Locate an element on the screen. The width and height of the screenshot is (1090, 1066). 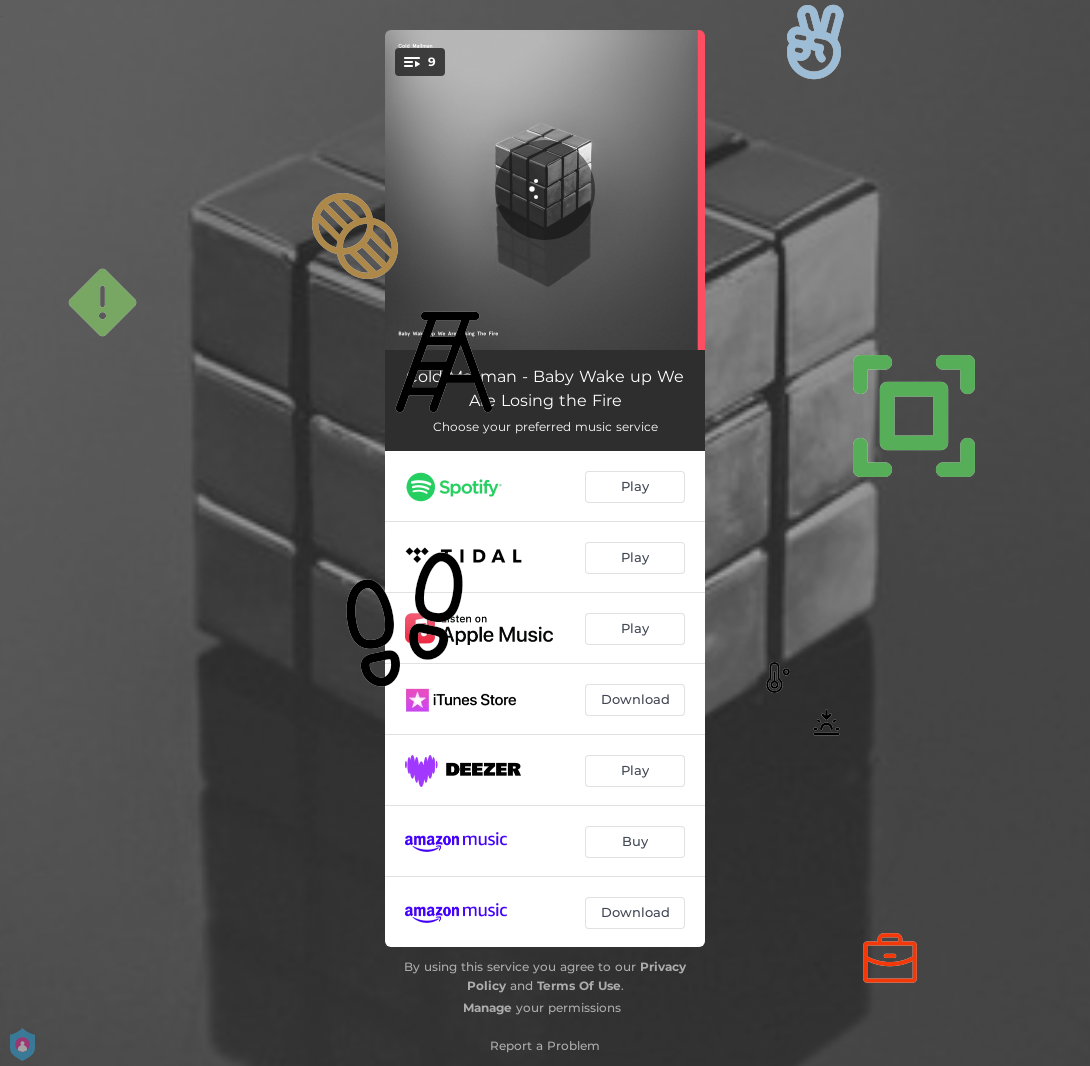
send a peace sign reaction is located at coordinates (814, 42).